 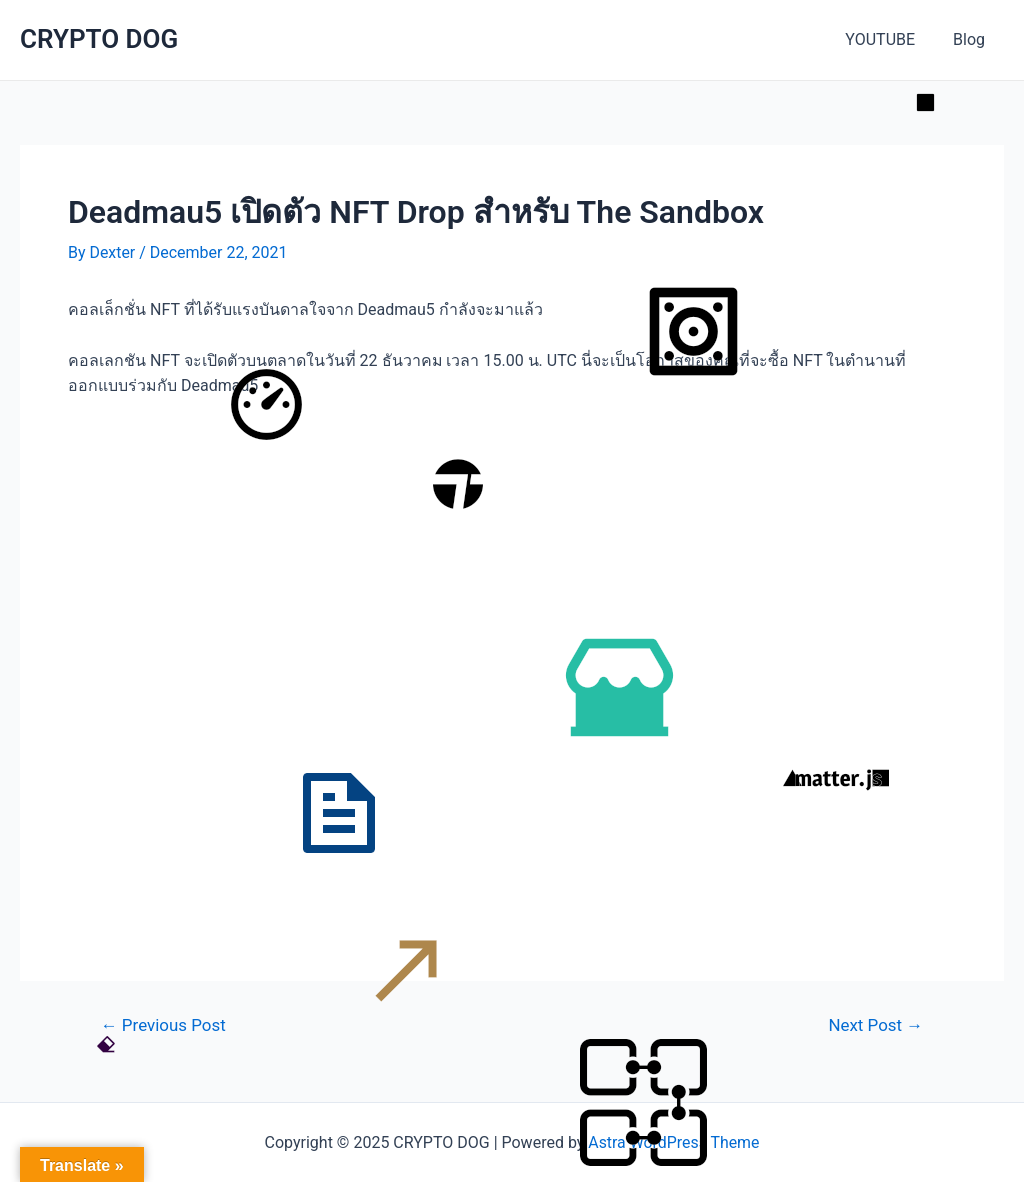 I want to click on matter.js physics engine library logo, so click(x=836, y=780).